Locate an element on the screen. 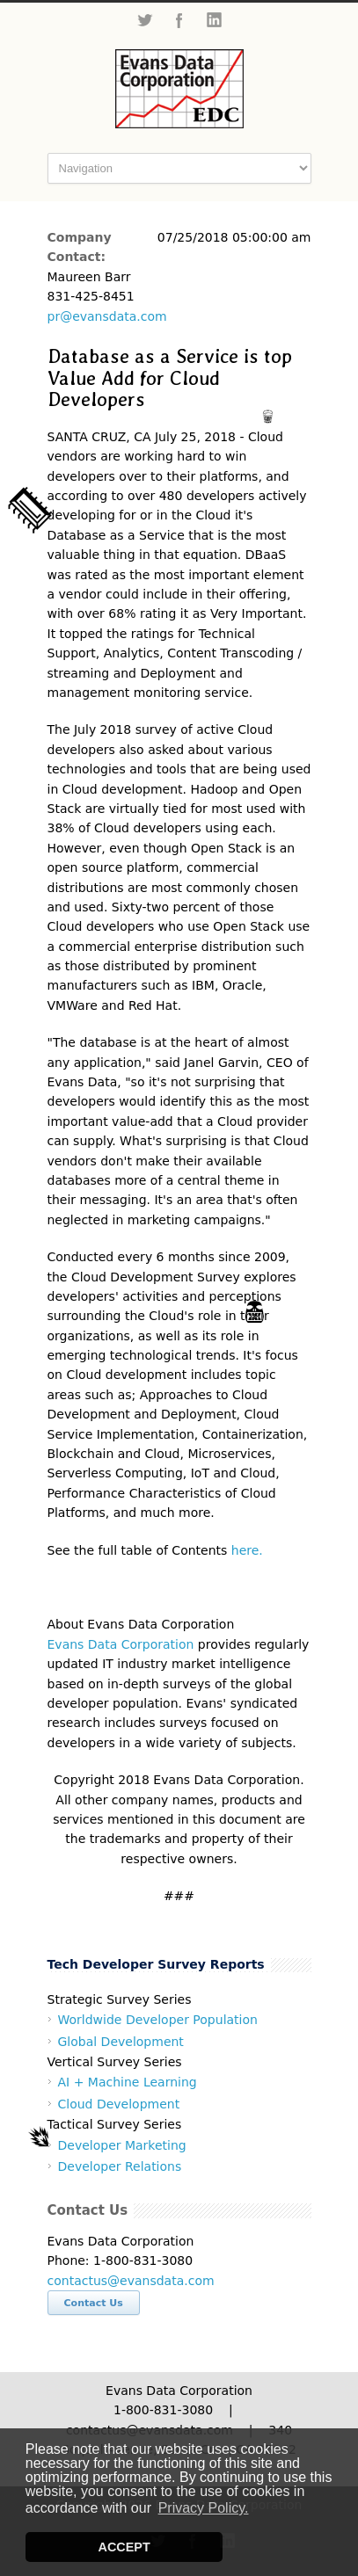  view system memory or RAM usage is located at coordinates (30, 510).